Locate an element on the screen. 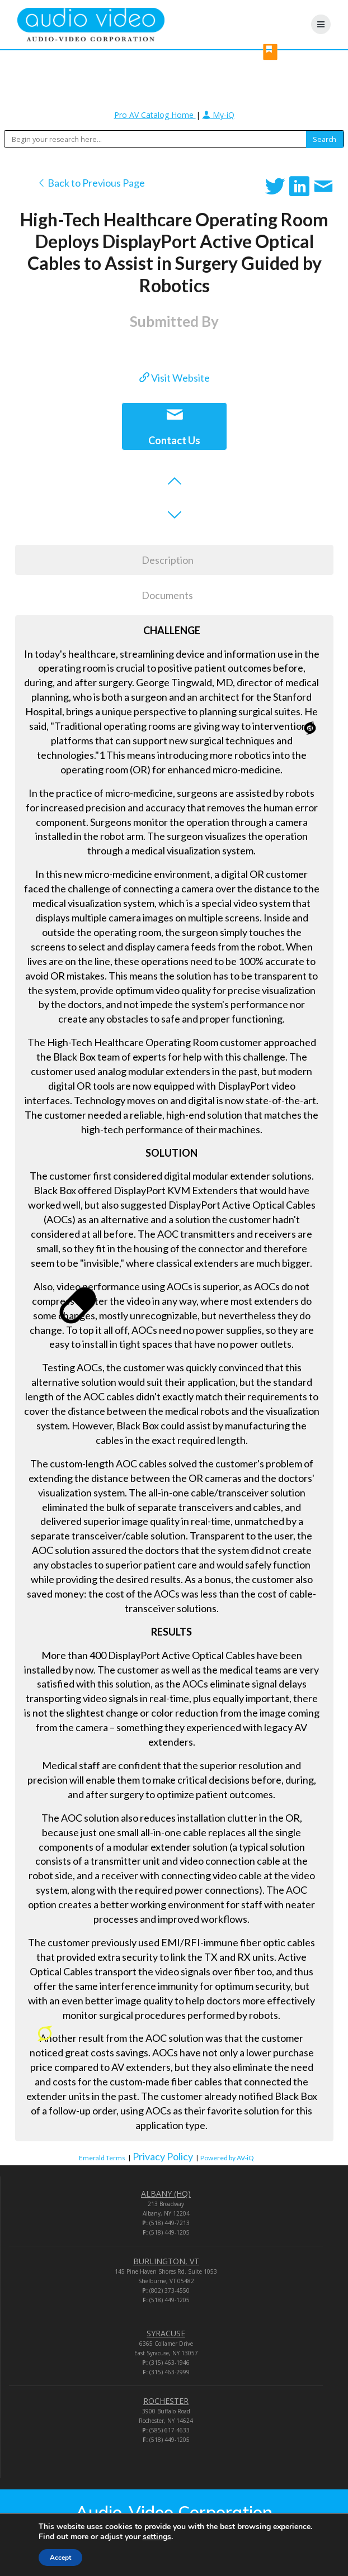  access medication or pharmacy features is located at coordinates (78, 1305).